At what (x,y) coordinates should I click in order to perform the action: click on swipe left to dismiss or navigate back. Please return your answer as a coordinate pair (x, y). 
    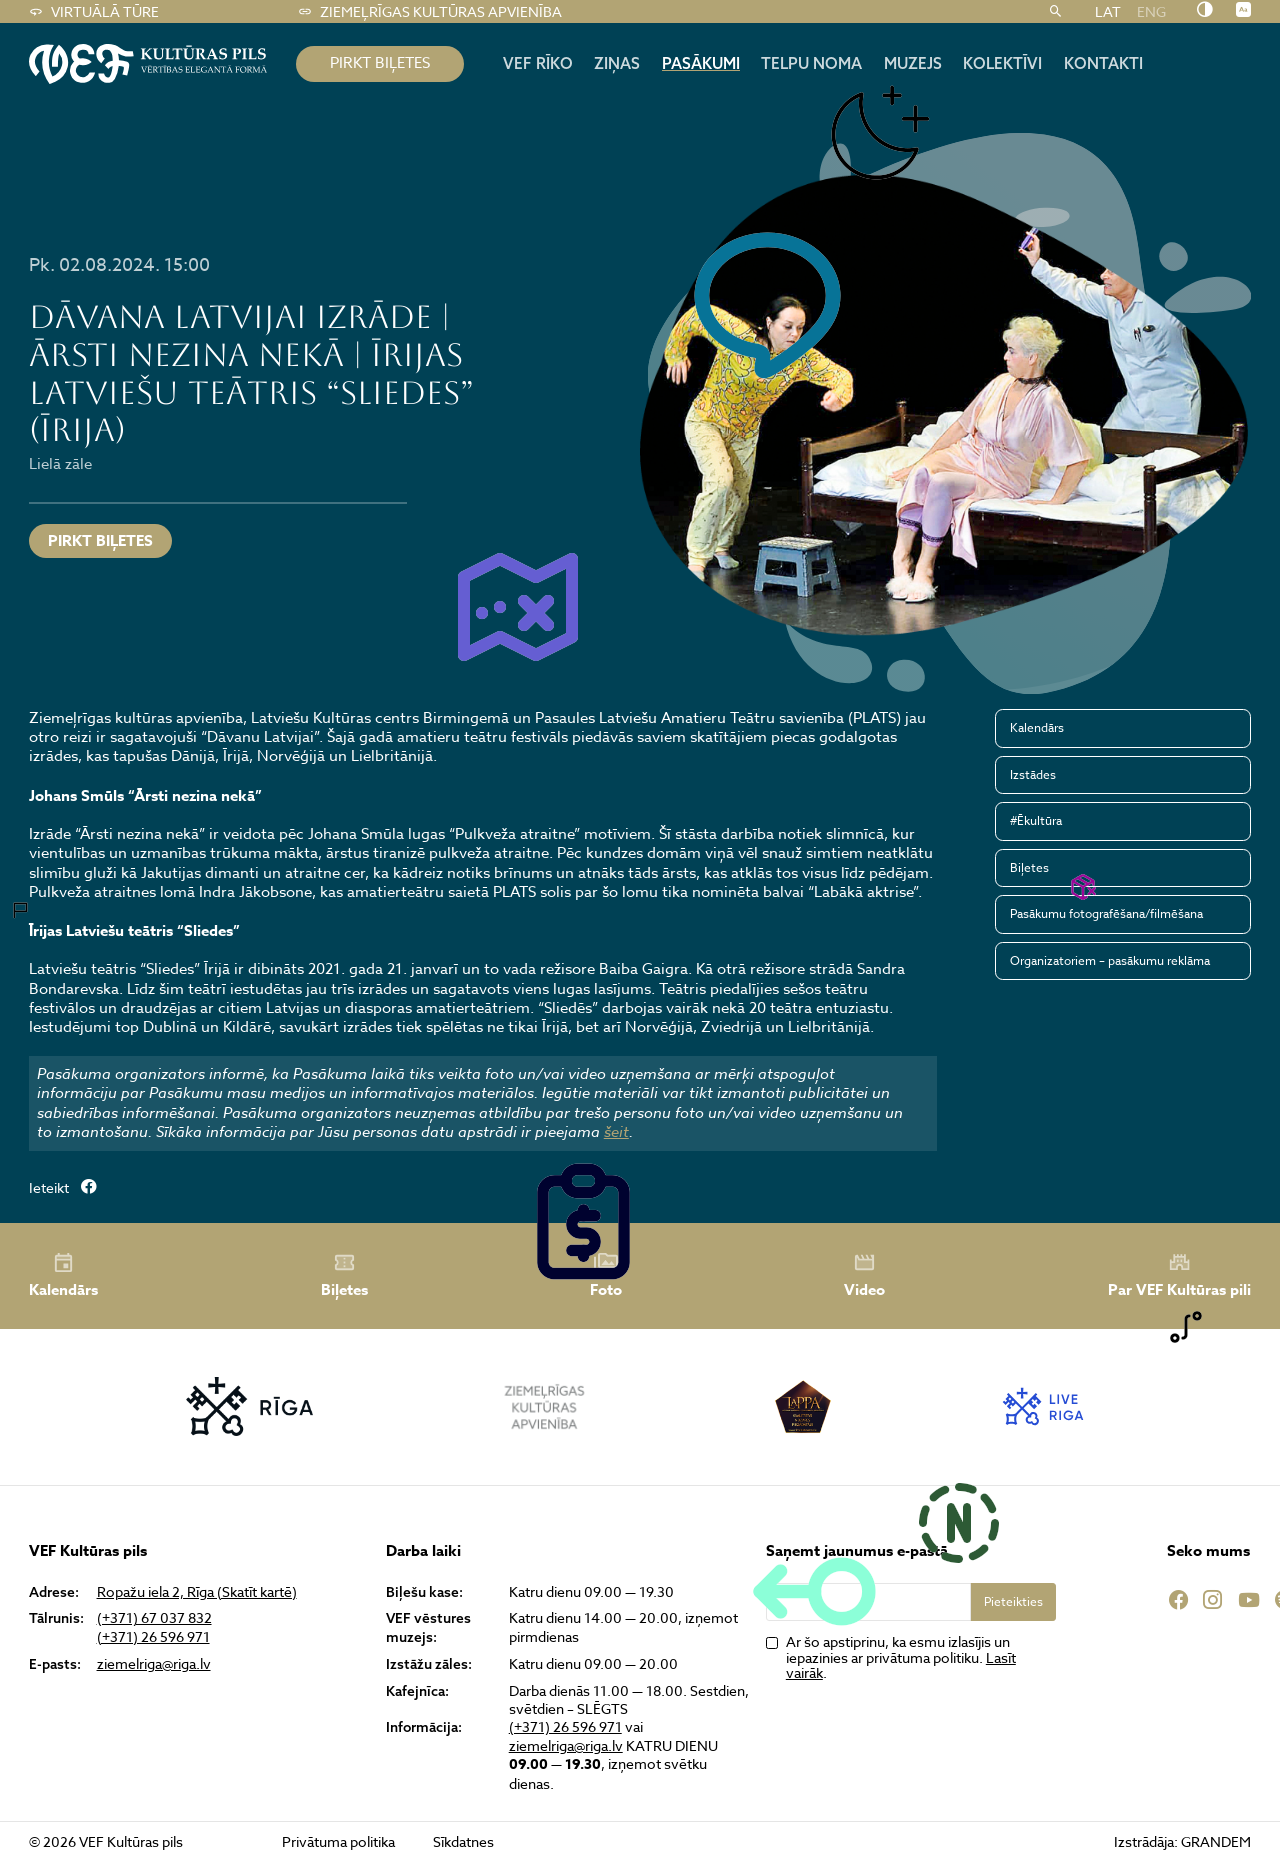
    Looking at the image, I should click on (814, 1591).